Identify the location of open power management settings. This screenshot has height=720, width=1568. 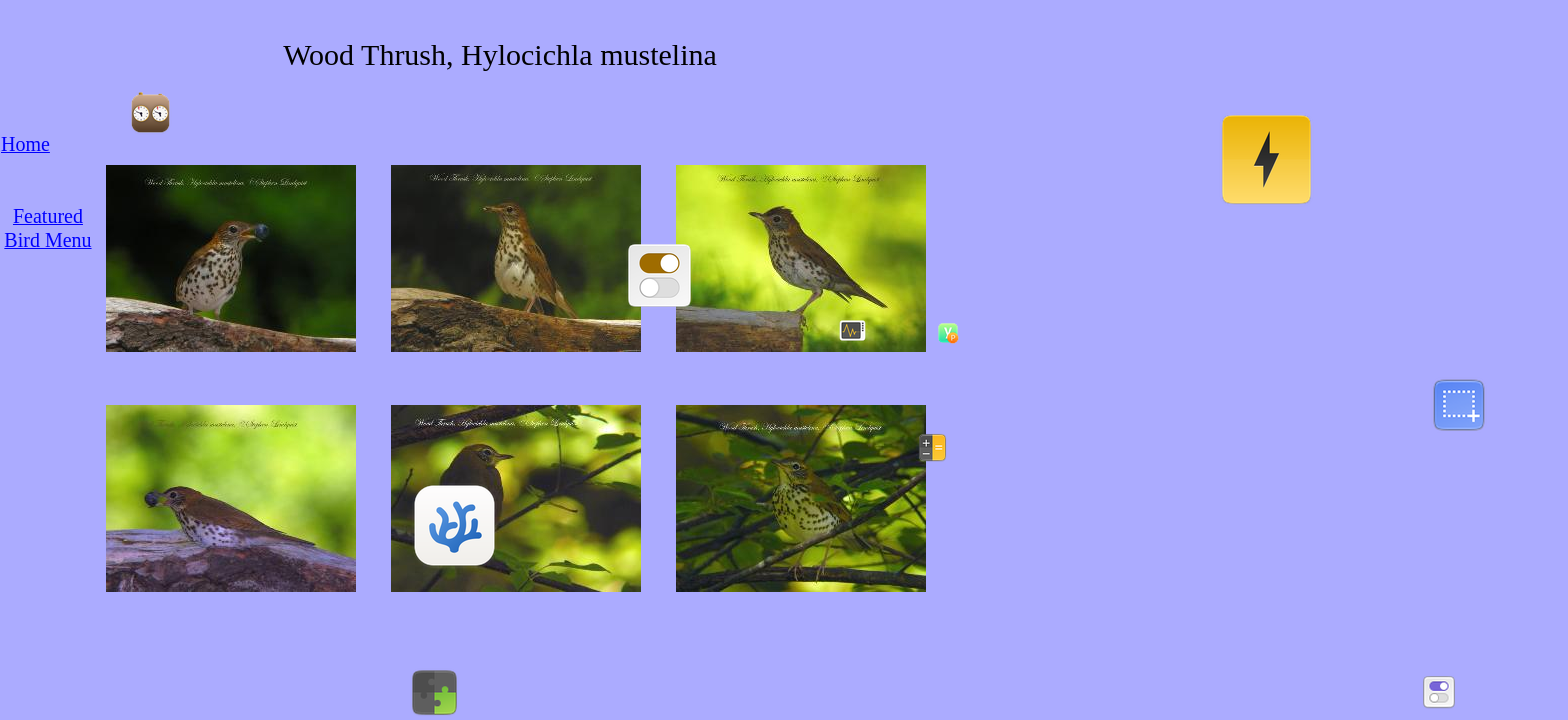
(1266, 159).